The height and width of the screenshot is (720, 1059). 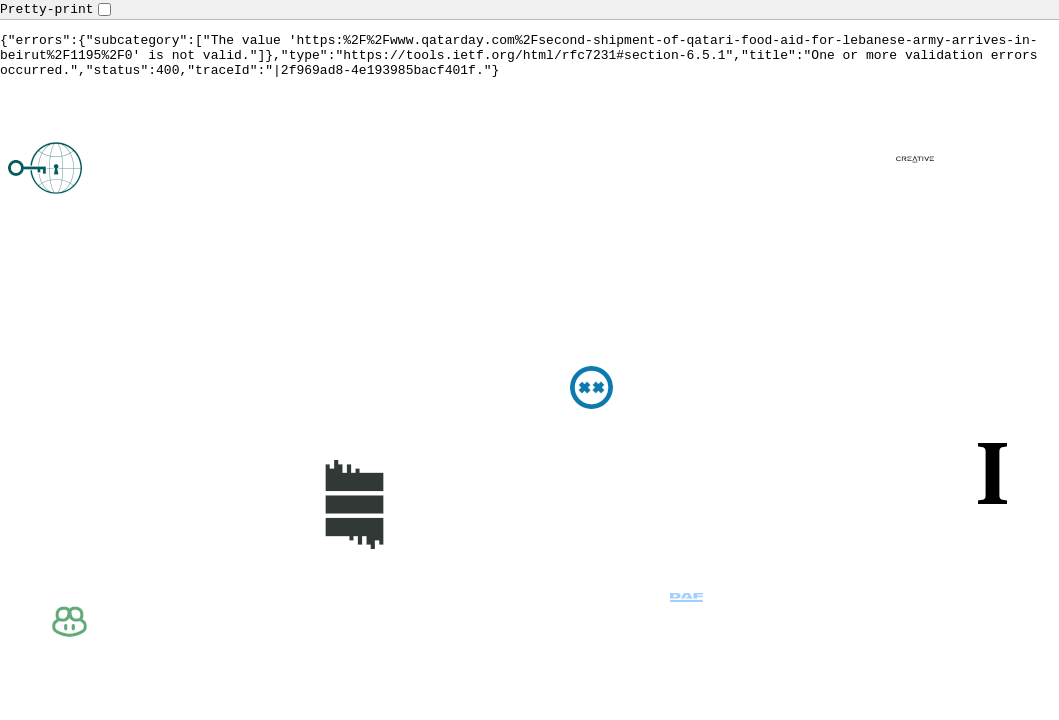 What do you see at coordinates (992, 473) in the screenshot?
I see `open instapaper app` at bounding box center [992, 473].